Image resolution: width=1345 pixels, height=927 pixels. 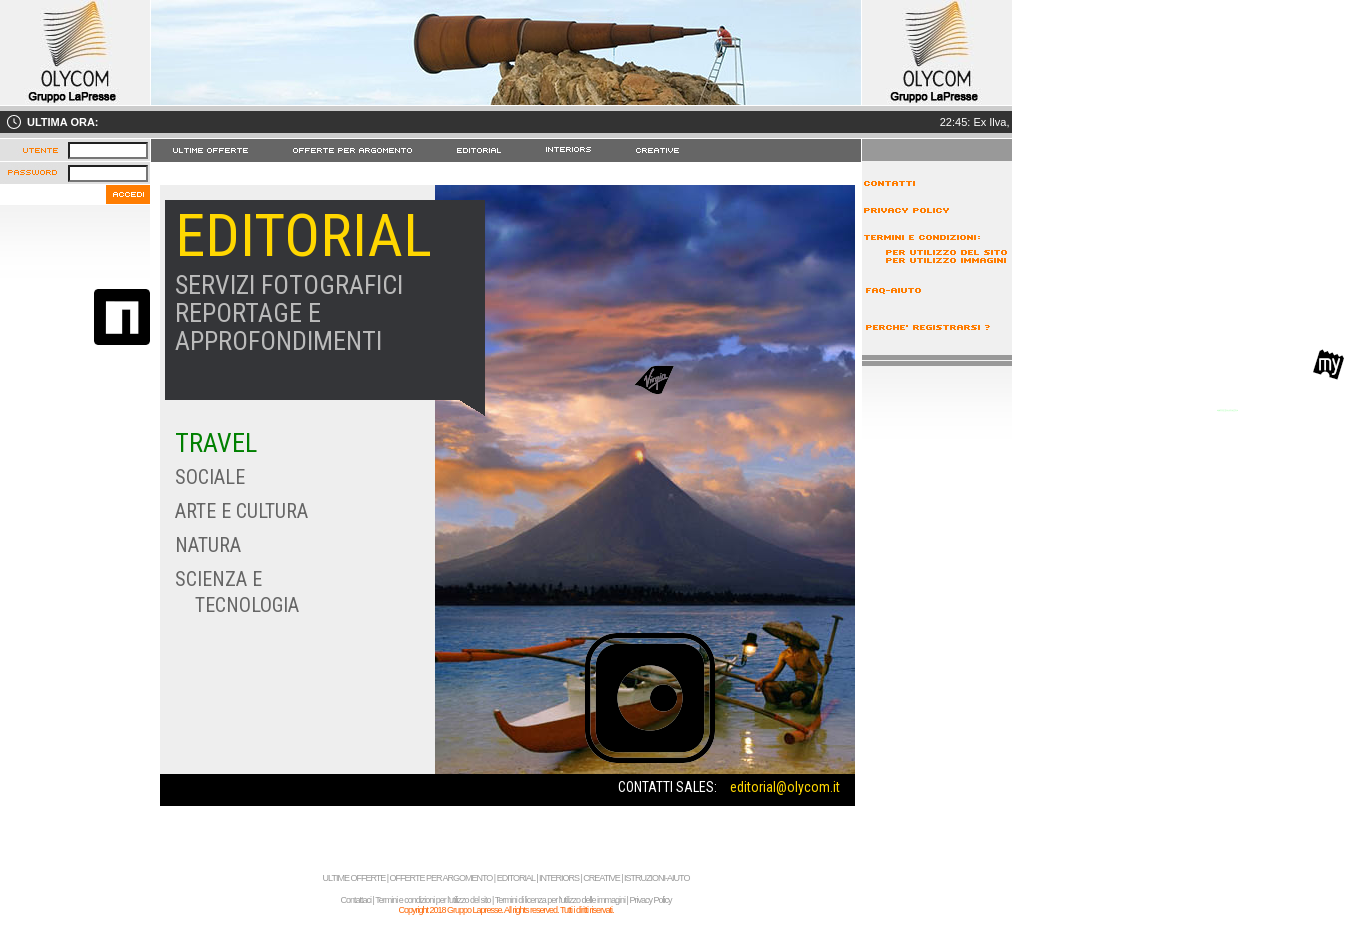 What do you see at coordinates (654, 380) in the screenshot?
I see `virgin atlantic airline logo` at bounding box center [654, 380].